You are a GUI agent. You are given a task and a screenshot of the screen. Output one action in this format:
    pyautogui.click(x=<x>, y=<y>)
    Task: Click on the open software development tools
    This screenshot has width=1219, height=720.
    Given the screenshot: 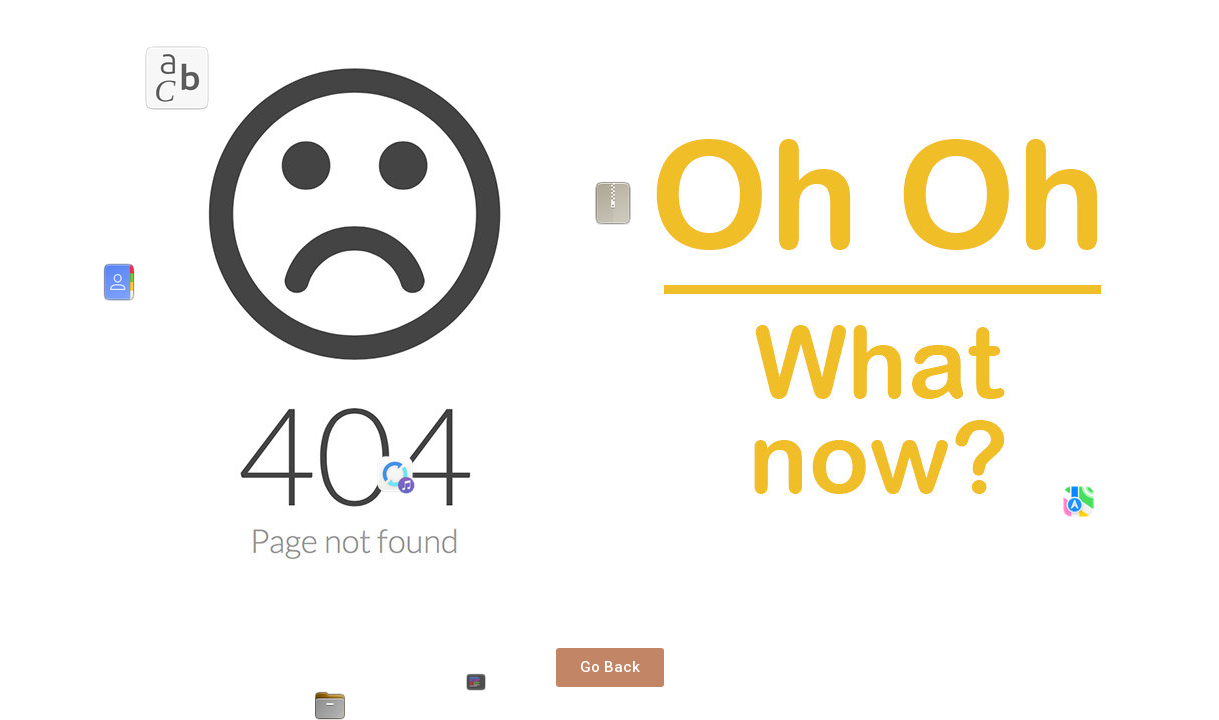 What is the action you would take?
    pyautogui.click(x=476, y=682)
    